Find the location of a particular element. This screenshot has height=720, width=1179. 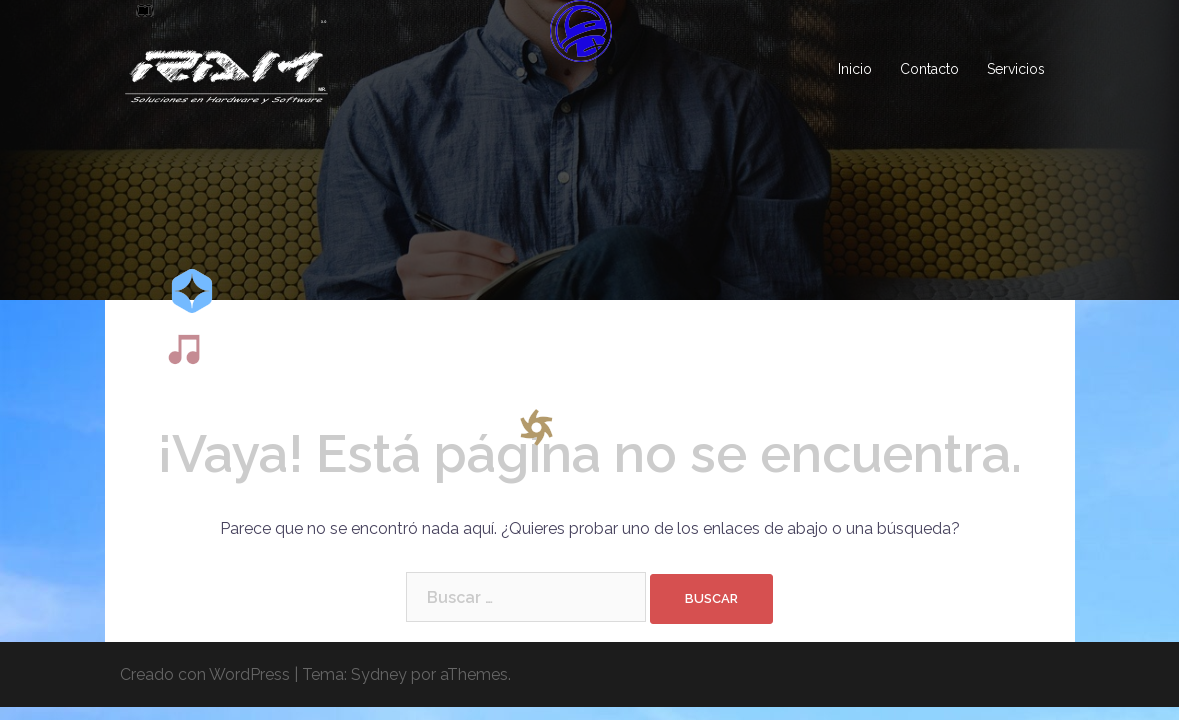

open music player or library is located at coordinates (186, 349).